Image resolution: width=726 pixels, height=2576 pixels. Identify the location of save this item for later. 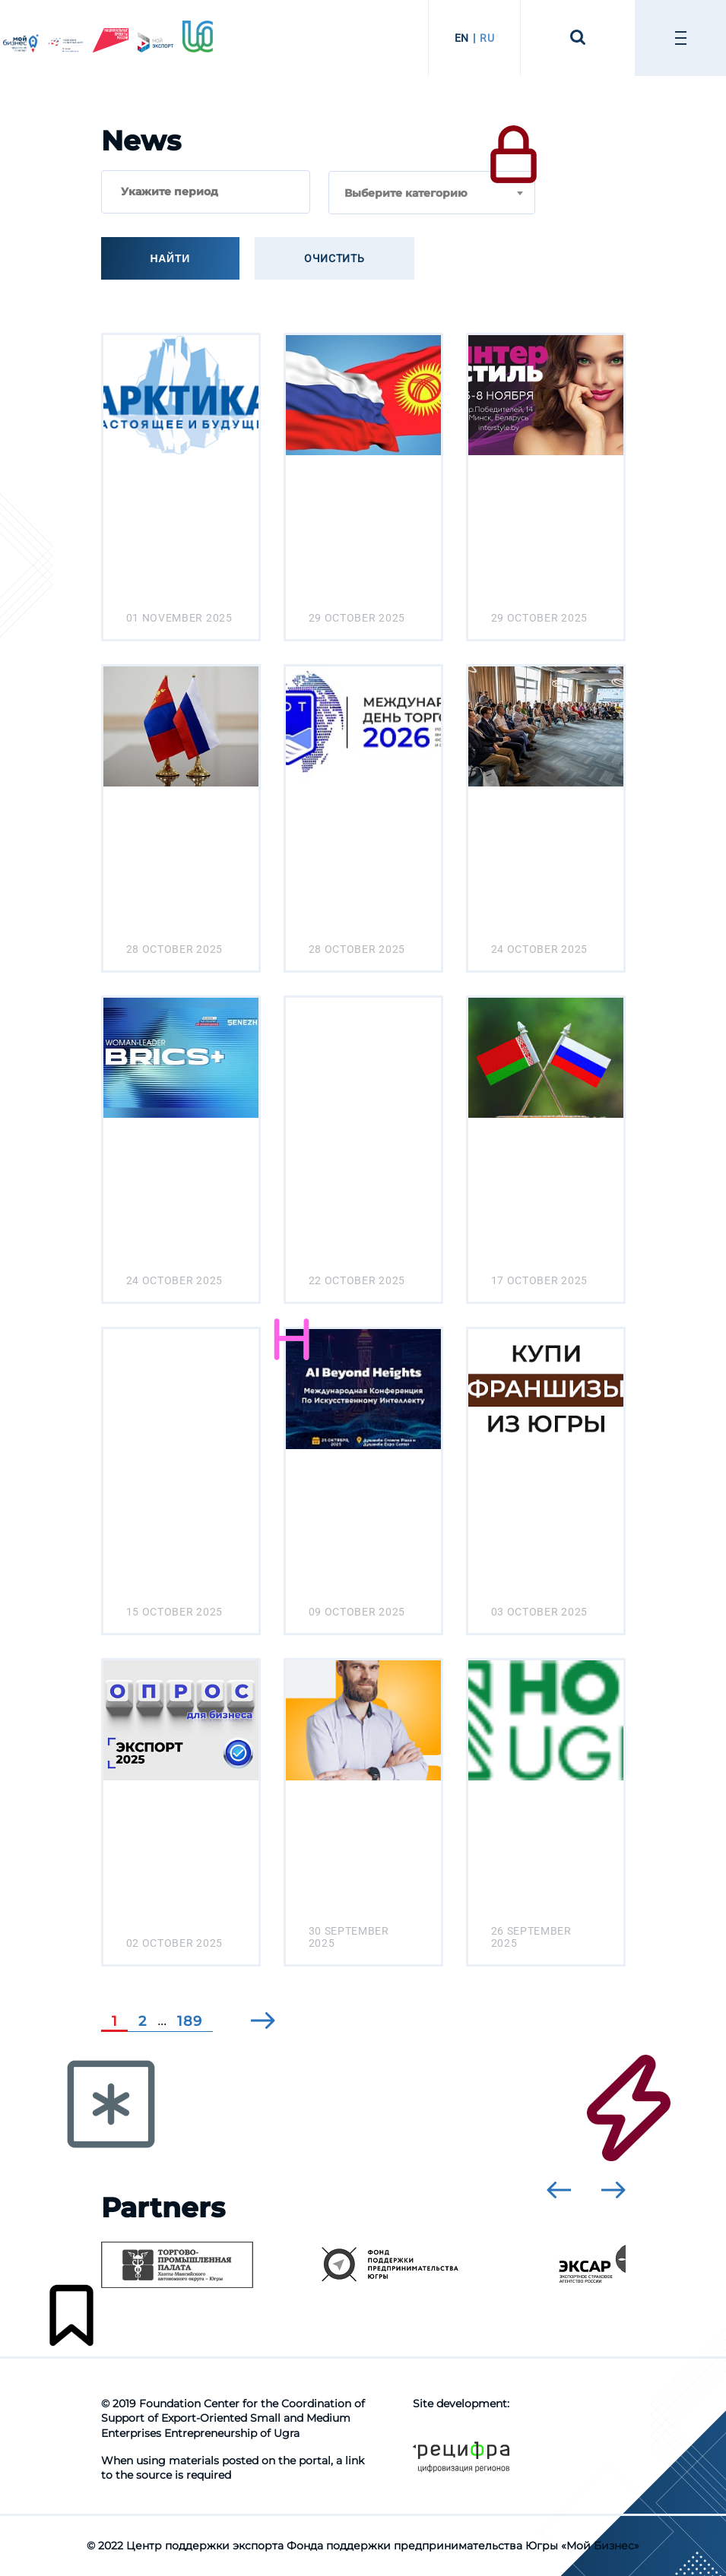
(71, 2315).